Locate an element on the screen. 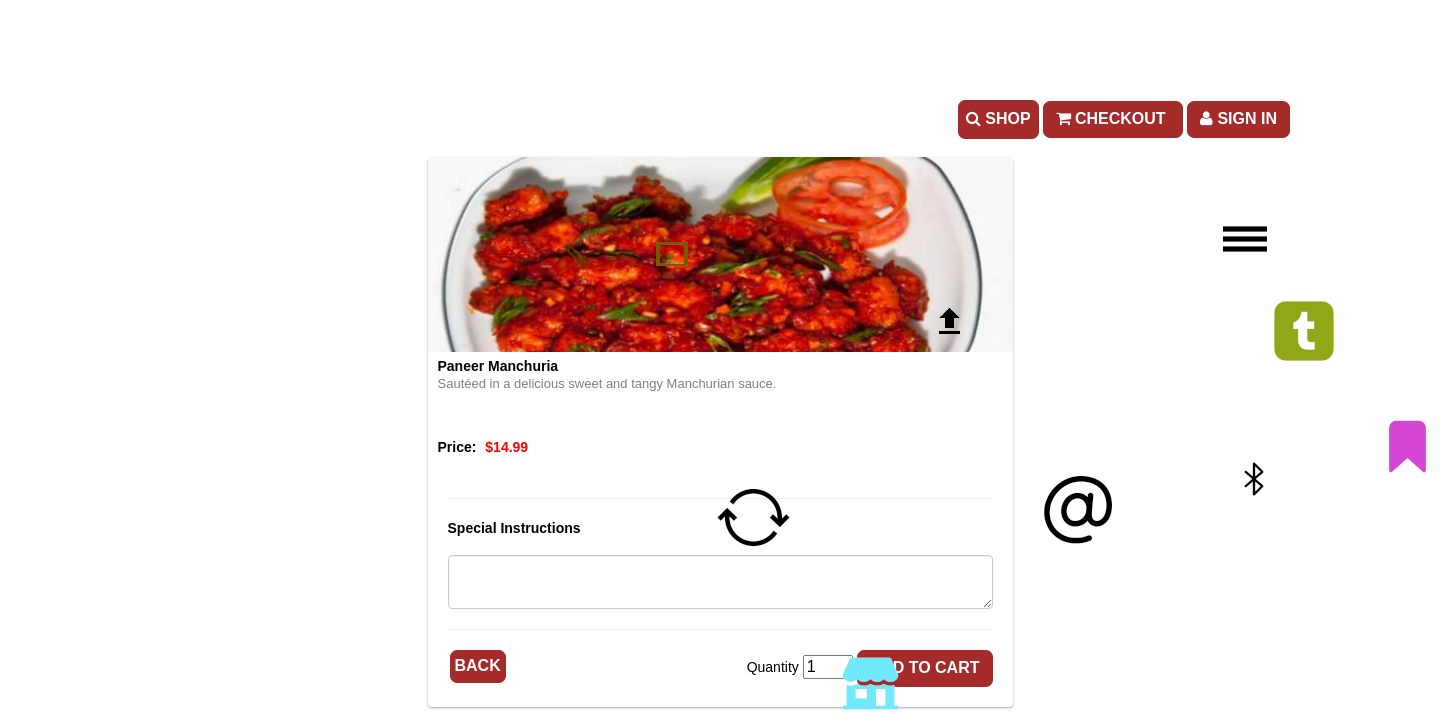 The image size is (1440, 720). switch to landscape mode is located at coordinates (672, 254).